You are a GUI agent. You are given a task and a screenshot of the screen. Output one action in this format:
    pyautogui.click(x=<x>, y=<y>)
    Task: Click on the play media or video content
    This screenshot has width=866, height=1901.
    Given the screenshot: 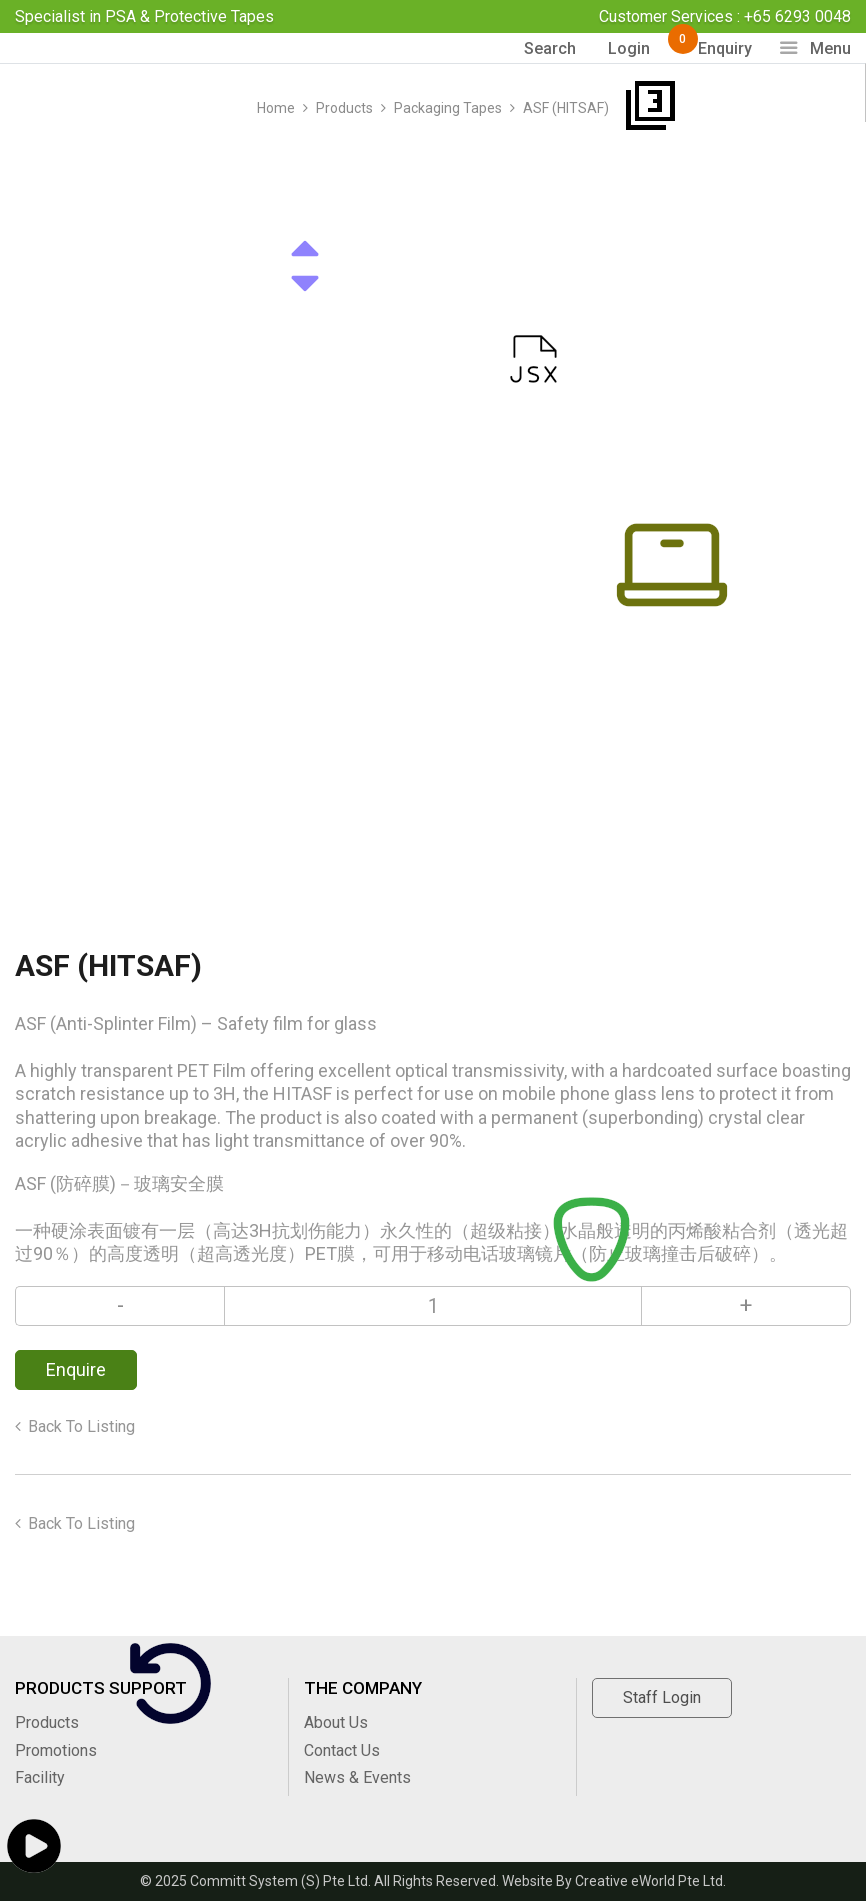 What is the action you would take?
    pyautogui.click(x=34, y=1846)
    